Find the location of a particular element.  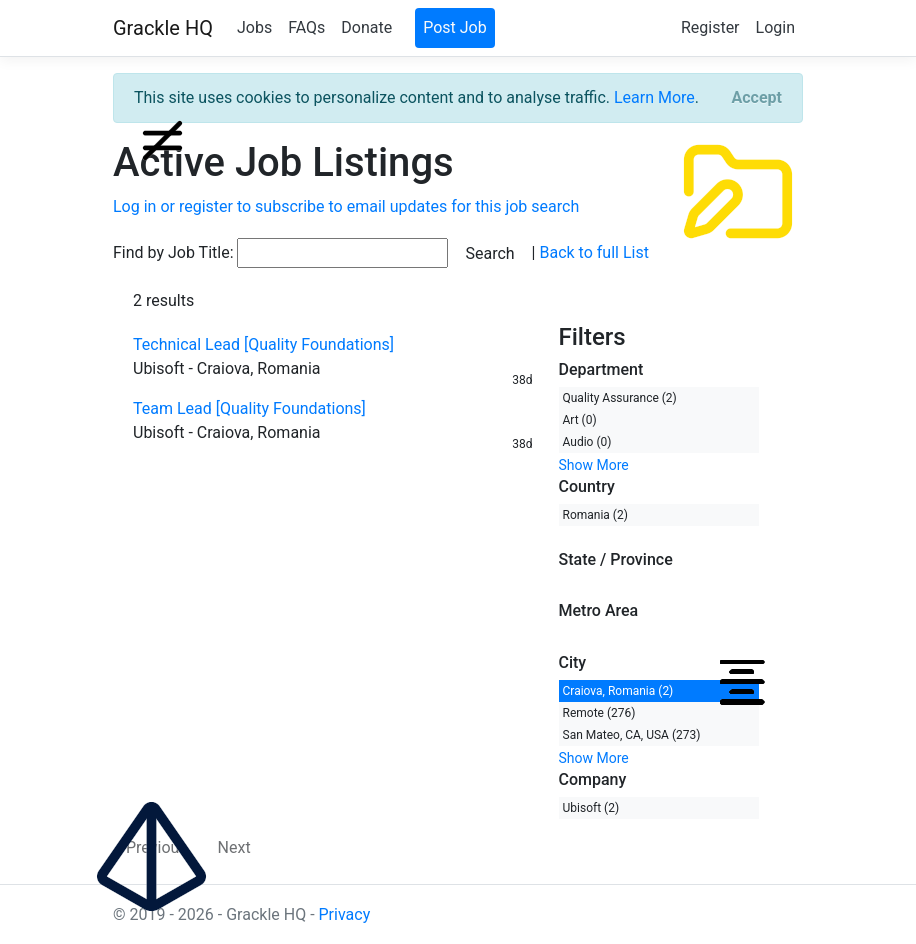

center align text is located at coordinates (742, 682).